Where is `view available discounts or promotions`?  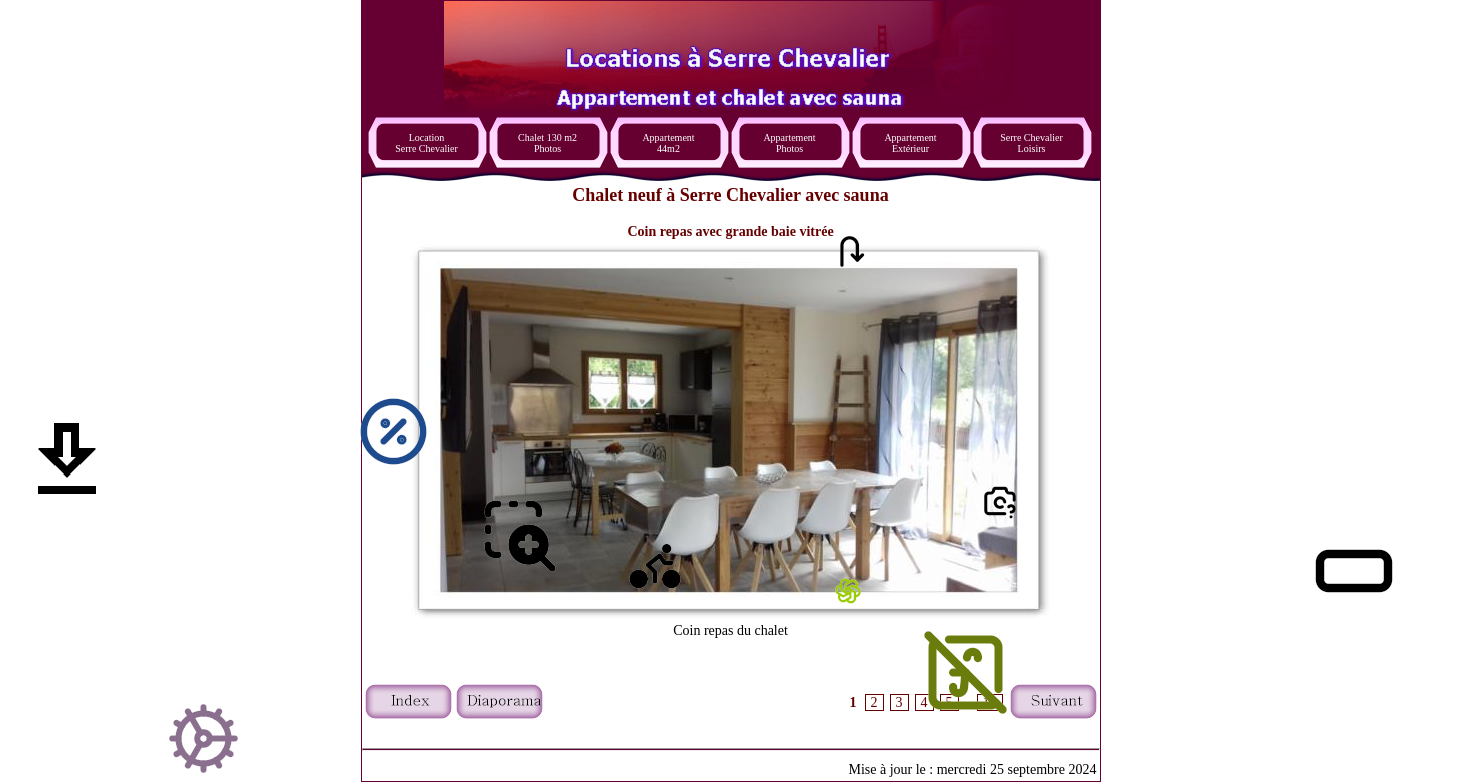 view available discounts or promotions is located at coordinates (393, 431).